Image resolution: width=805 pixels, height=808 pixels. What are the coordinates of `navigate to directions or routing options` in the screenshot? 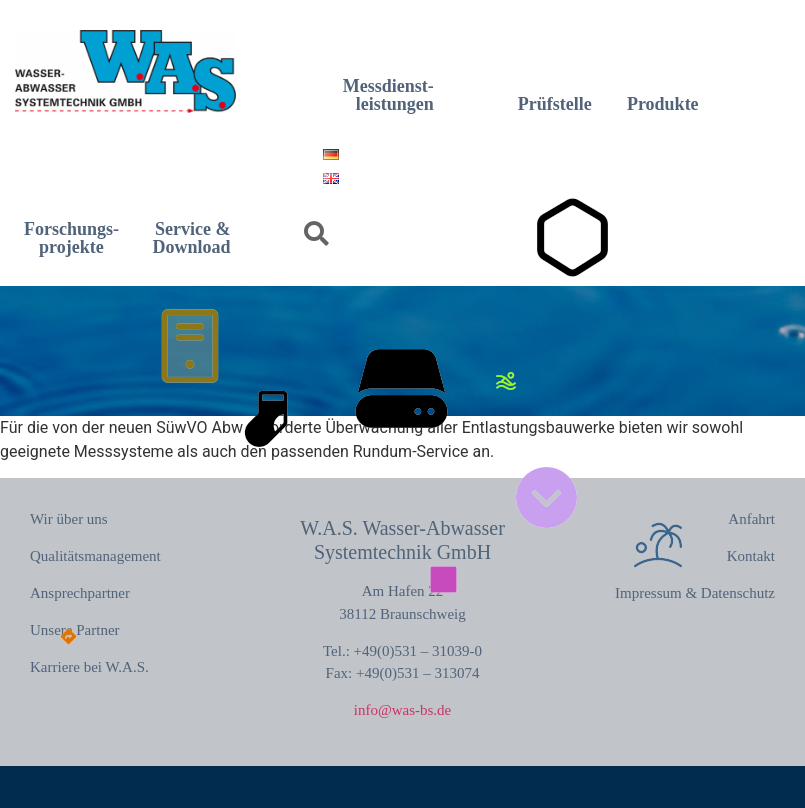 It's located at (68, 636).